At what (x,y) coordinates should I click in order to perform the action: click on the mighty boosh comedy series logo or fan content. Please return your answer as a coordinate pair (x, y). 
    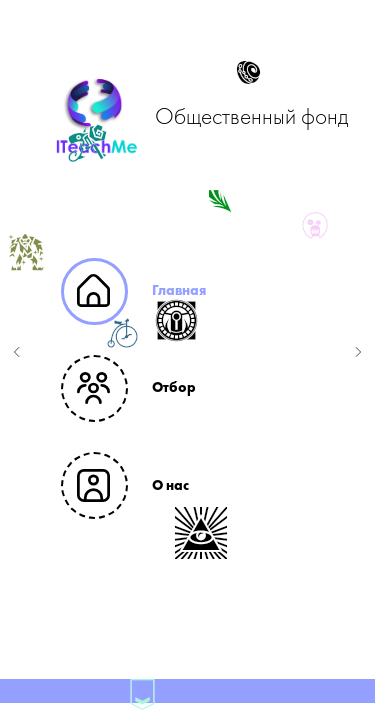
    Looking at the image, I should click on (315, 225).